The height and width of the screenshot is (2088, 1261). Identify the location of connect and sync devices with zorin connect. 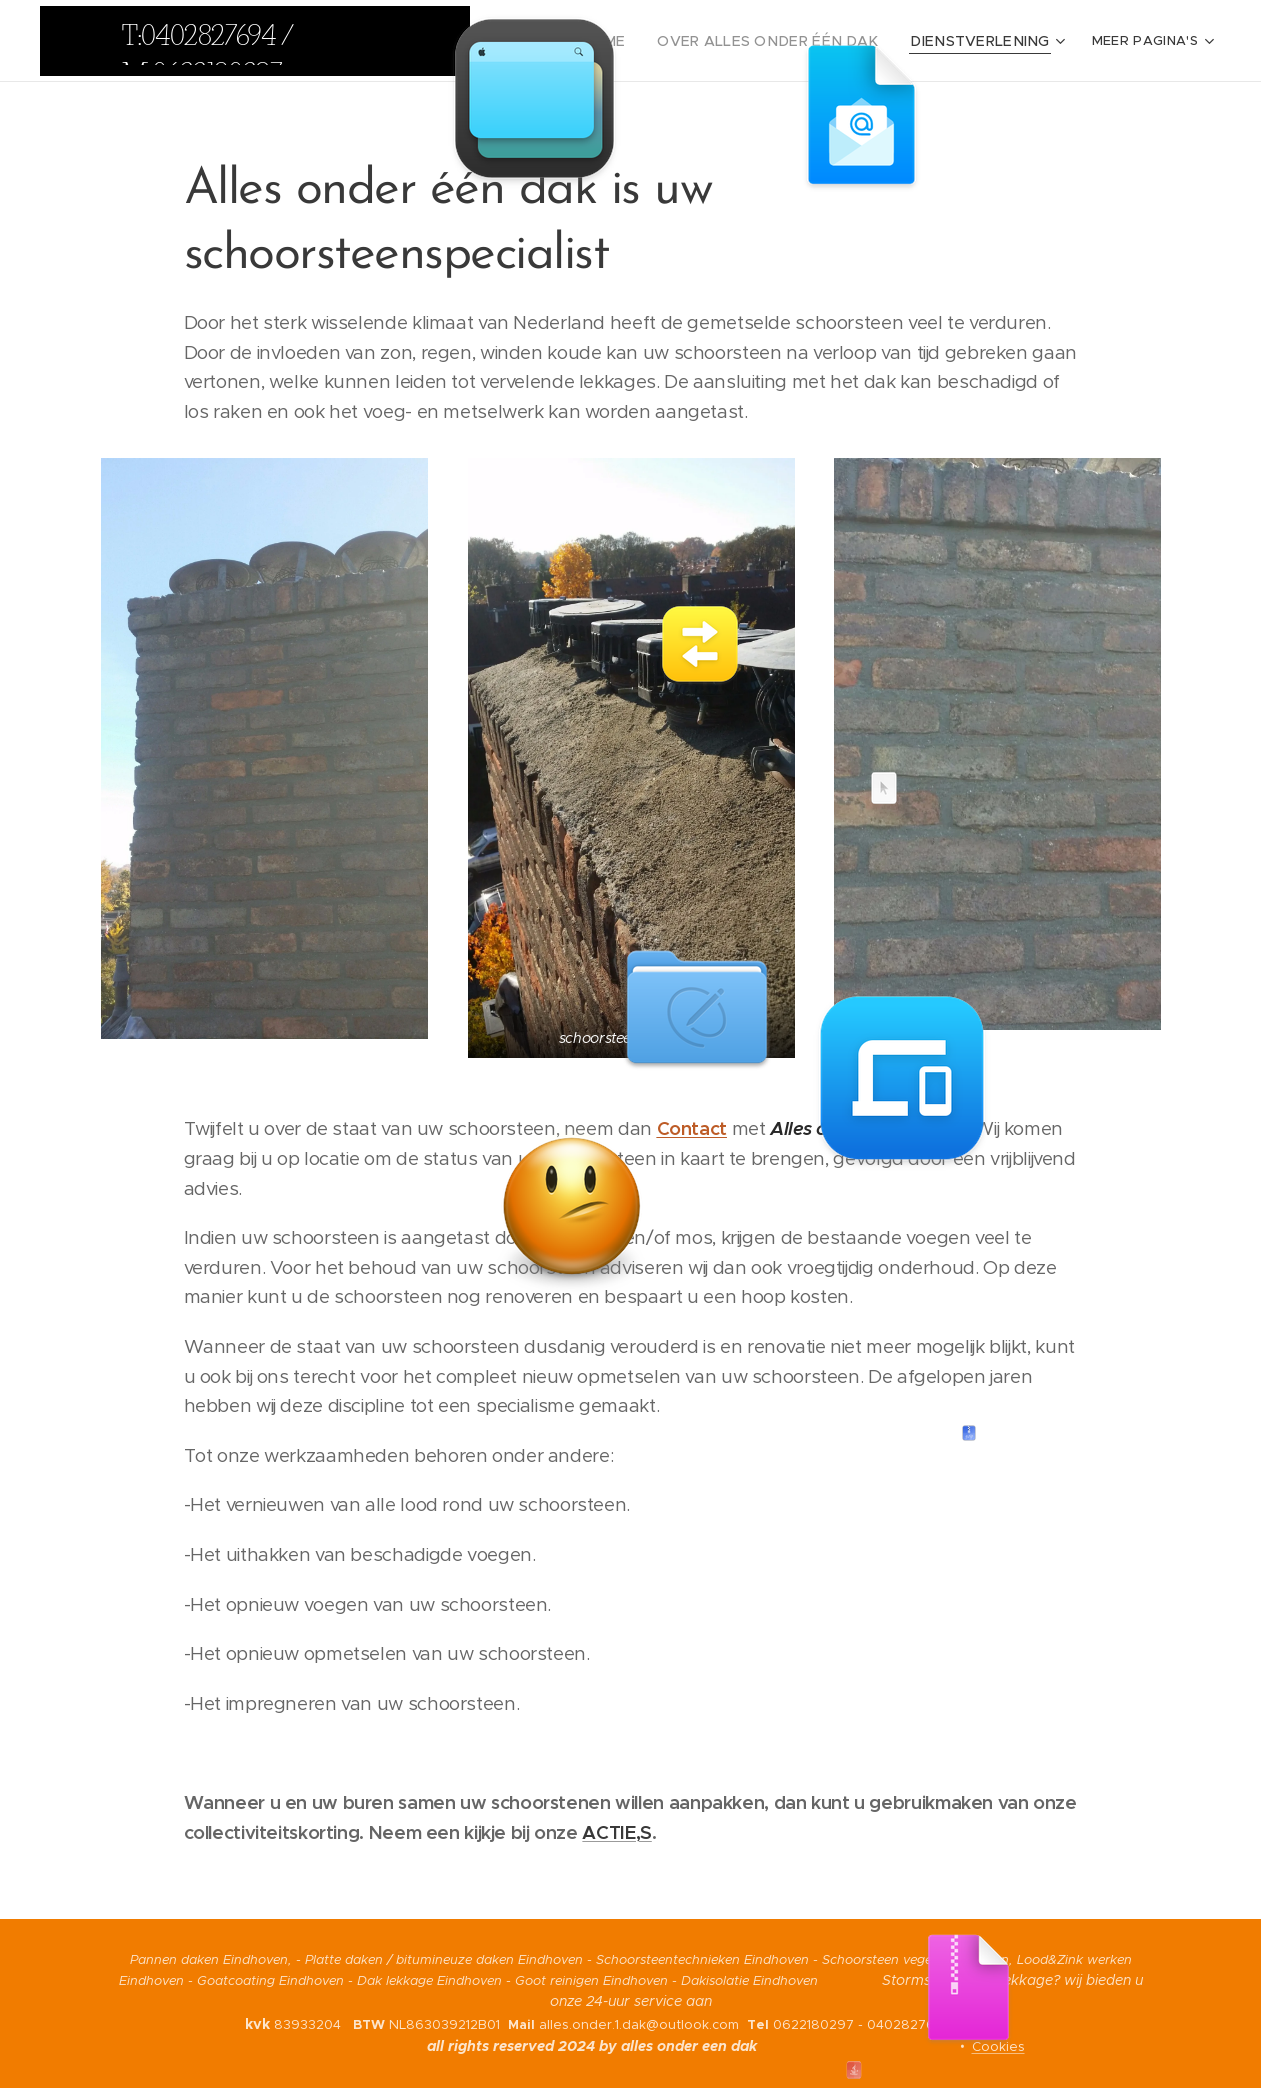
(902, 1078).